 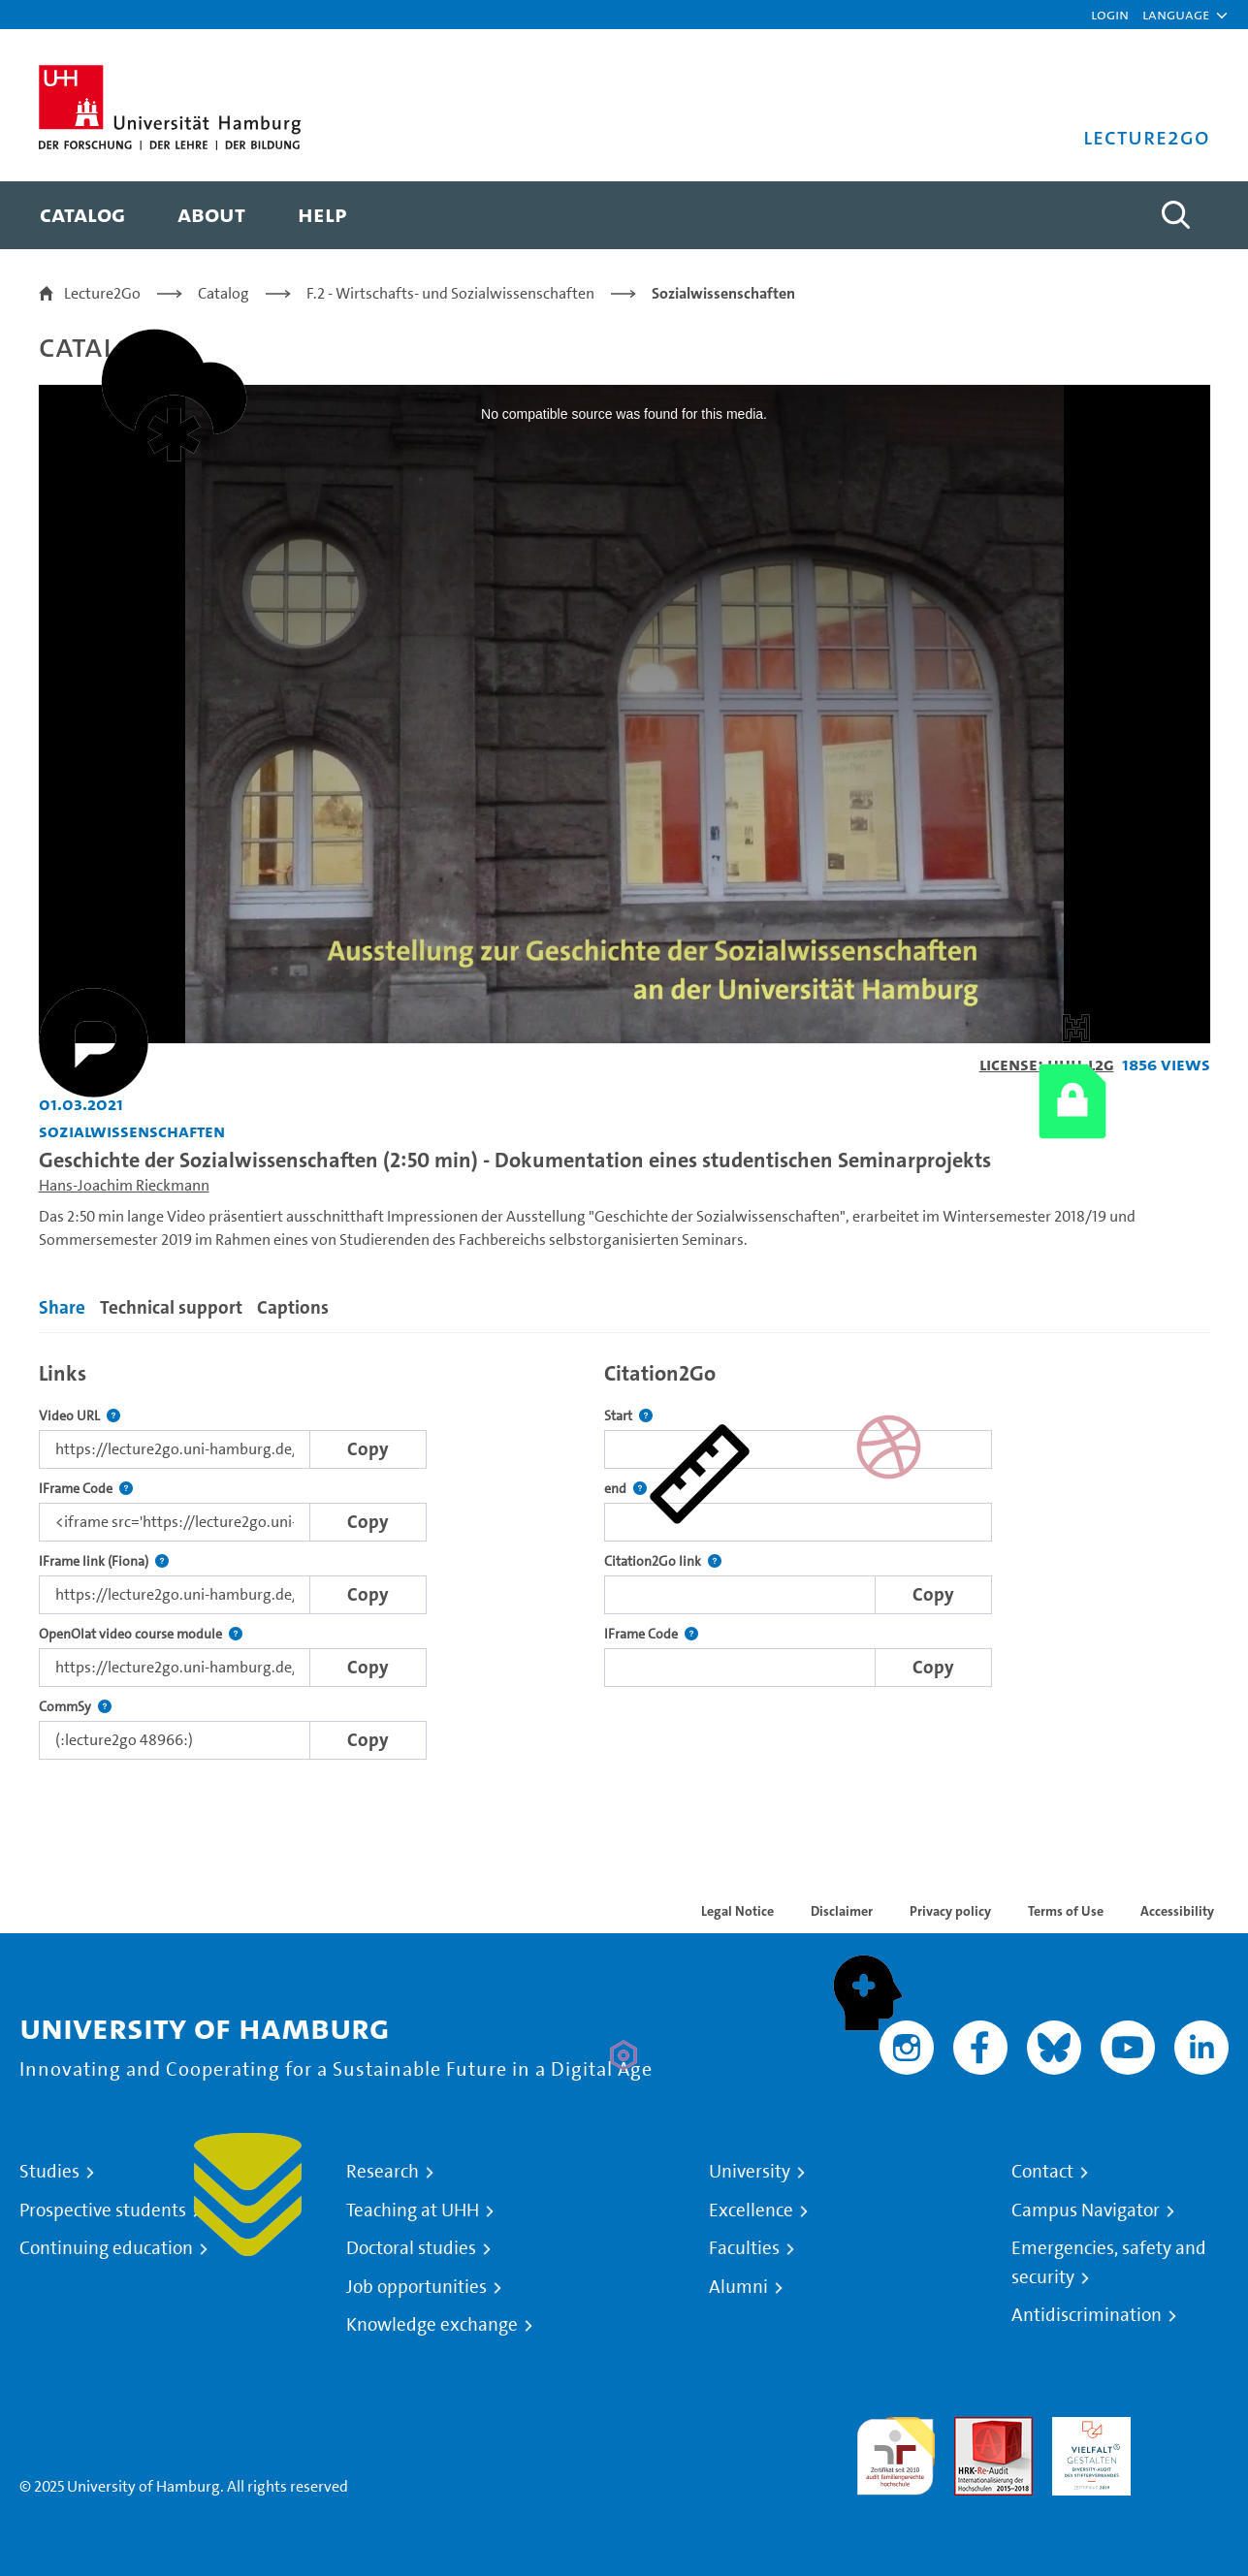 I want to click on mixtral AI model logo, so click(x=1075, y=1028).